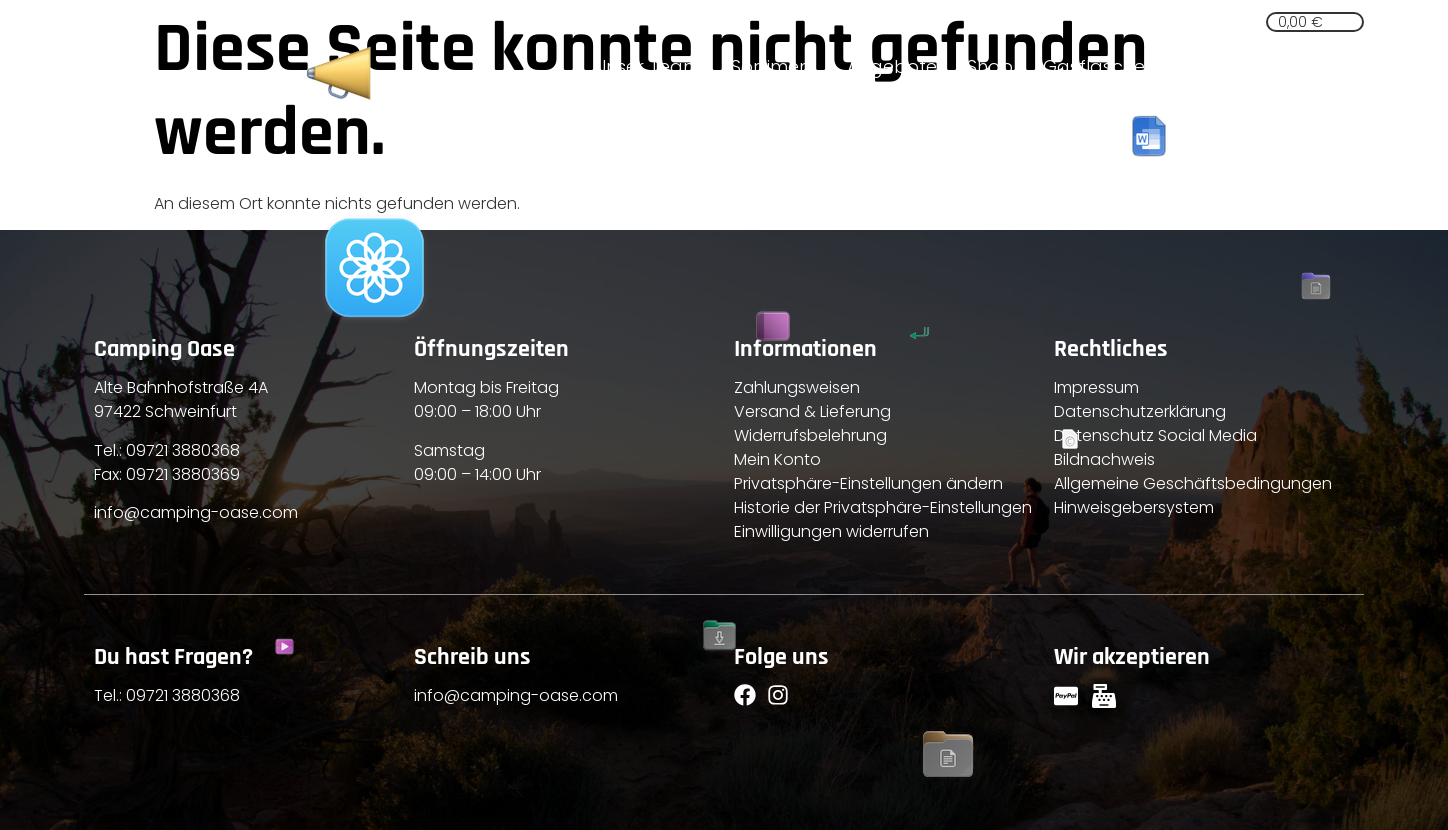 This screenshot has height=830, width=1448. I want to click on open your documents folder, so click(1316, 286).